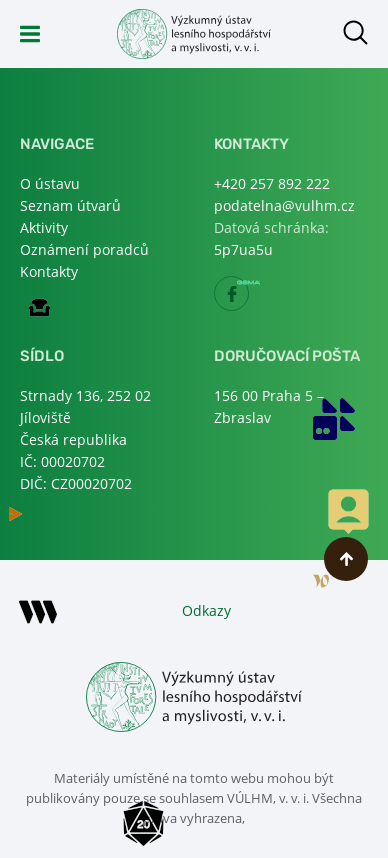  What do you see at coordinates (348, 509) in the screenshot?
I see `view pinned contact or account` at bounding box center [348, 509].